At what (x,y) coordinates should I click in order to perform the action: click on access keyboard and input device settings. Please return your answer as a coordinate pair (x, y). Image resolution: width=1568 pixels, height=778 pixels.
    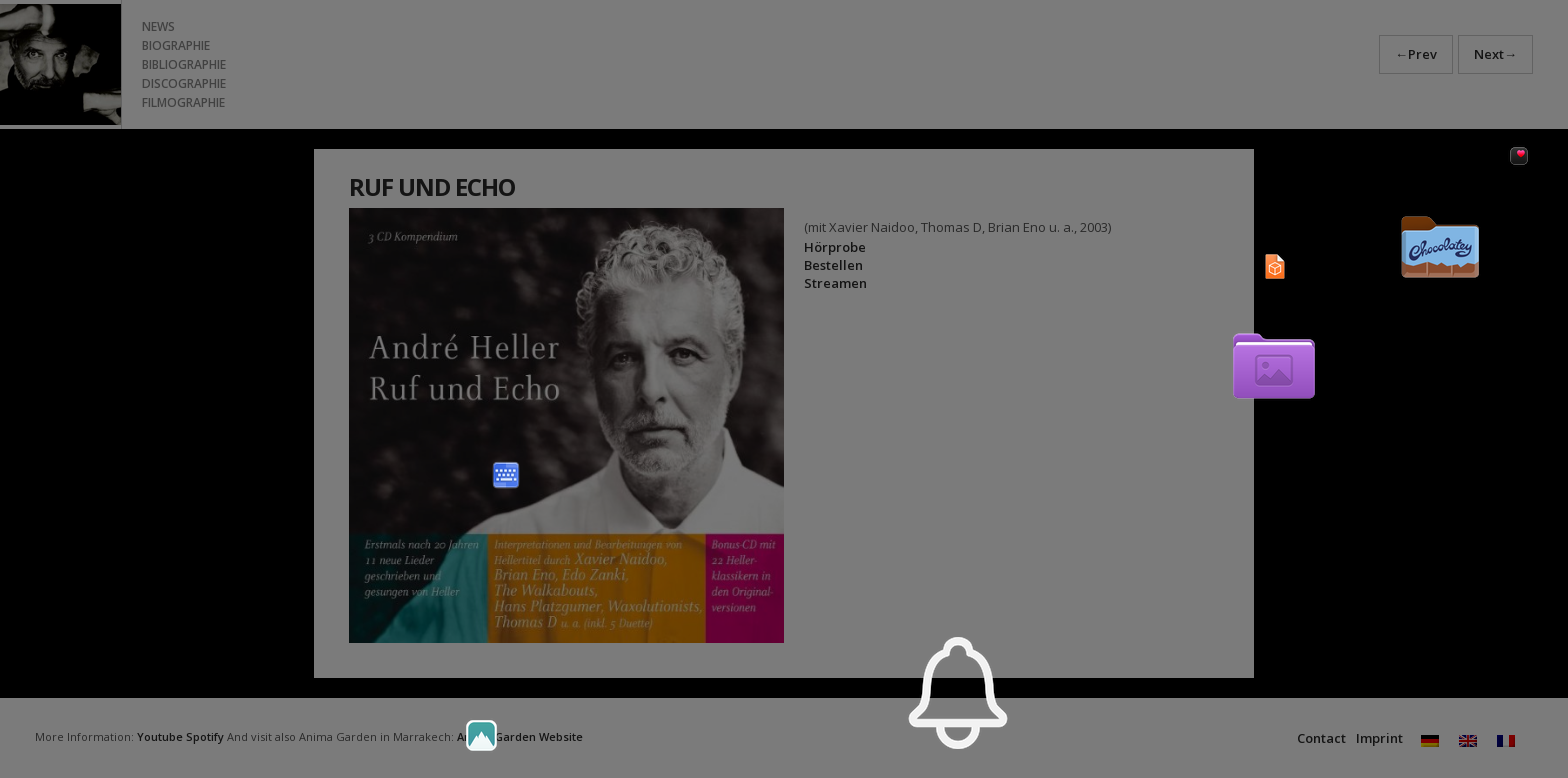
    Looking at the image, I should click on (506, 475).